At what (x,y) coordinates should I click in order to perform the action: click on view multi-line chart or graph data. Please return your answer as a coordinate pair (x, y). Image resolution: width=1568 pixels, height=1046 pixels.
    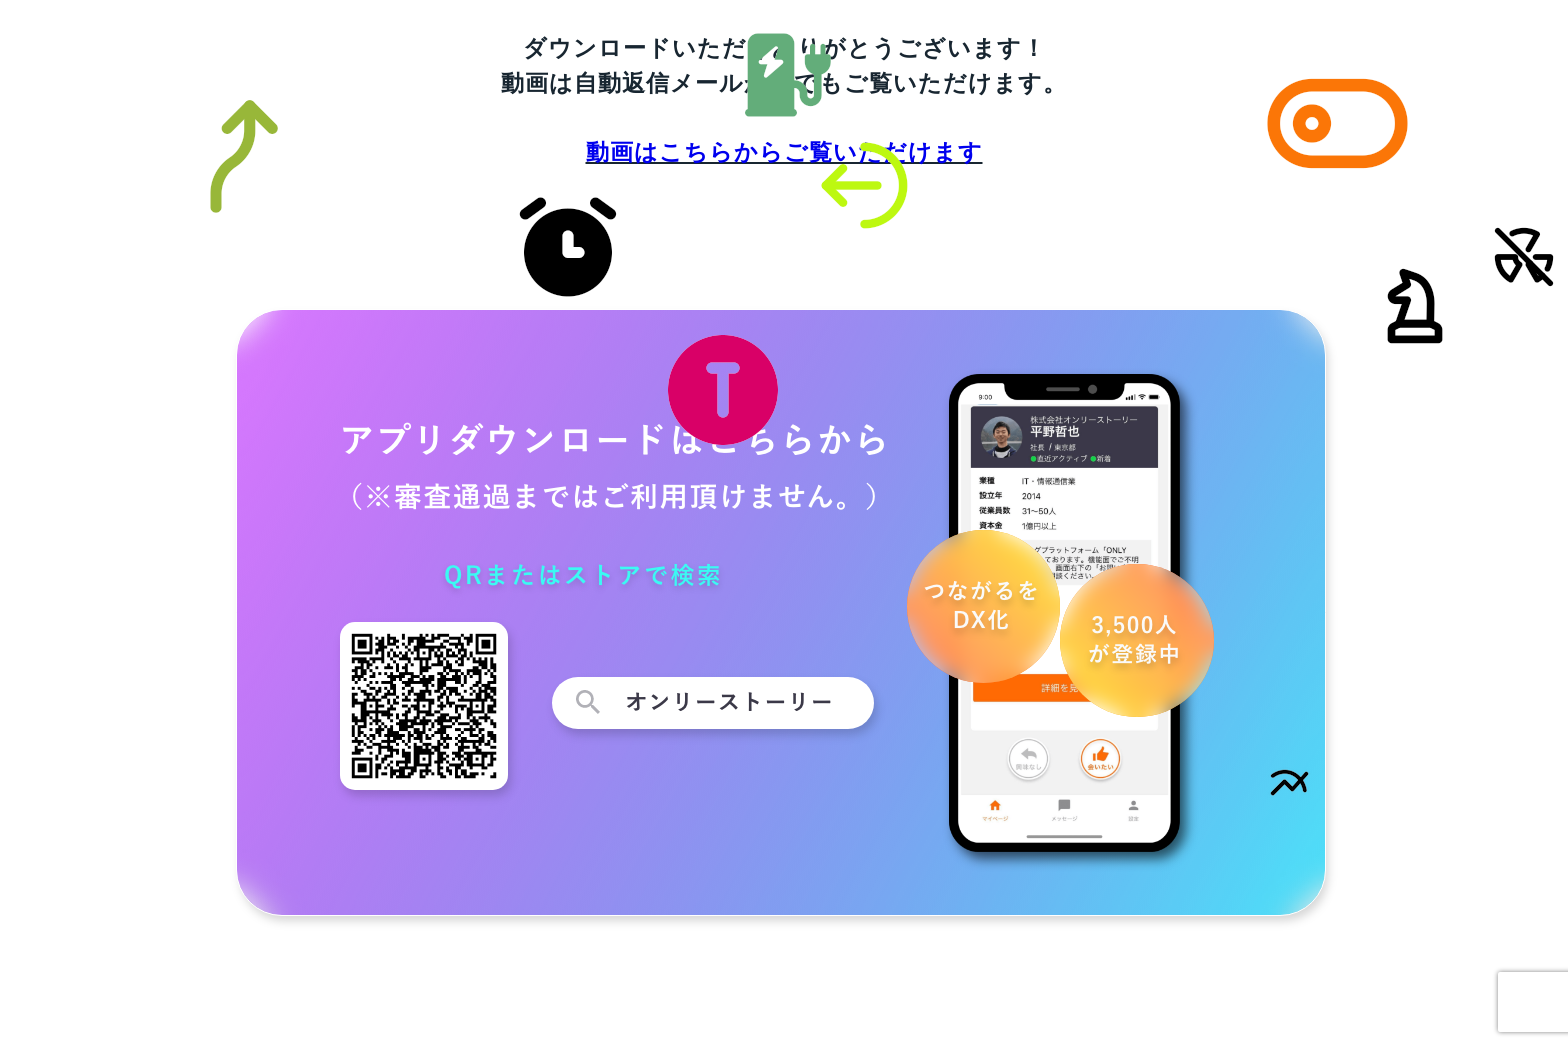
    Looking at the image, I should click on (1289, 783).